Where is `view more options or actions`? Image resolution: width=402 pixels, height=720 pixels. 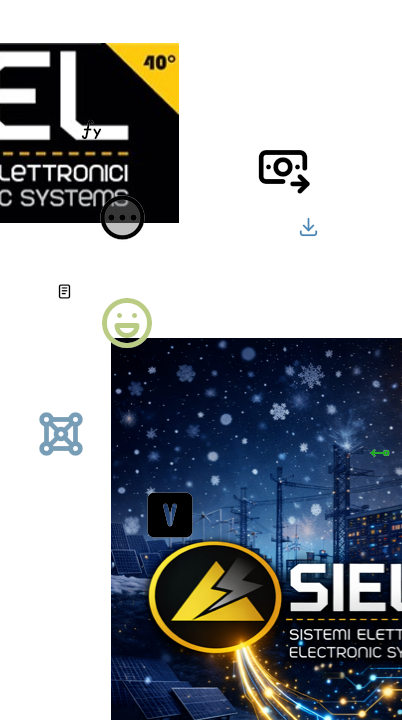 view more options or actions is located at coordinates (122, 217).